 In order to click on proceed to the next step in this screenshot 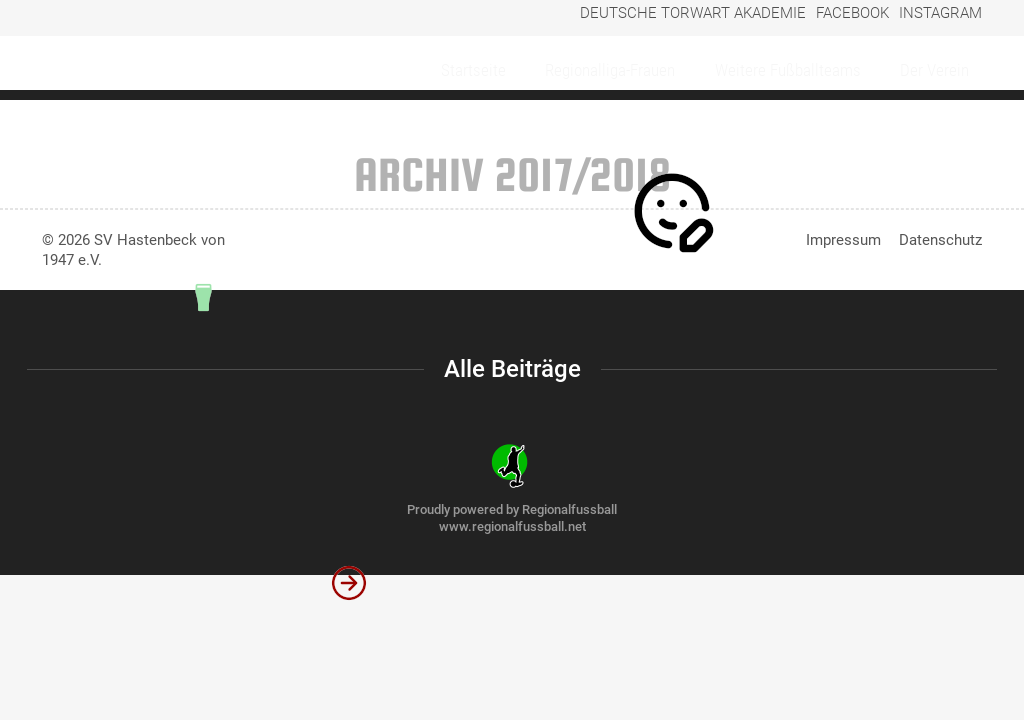, I will do `click(349, 583)`.